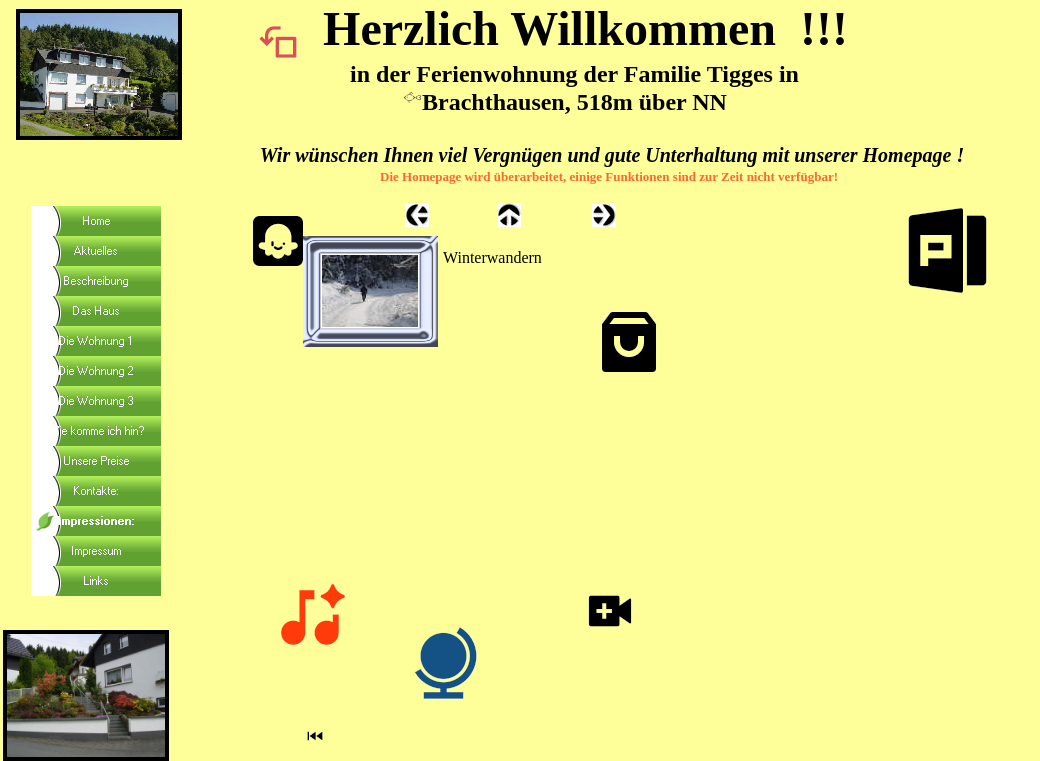  I want to click on open a PowerPoint presentation file, so click(947, 250).